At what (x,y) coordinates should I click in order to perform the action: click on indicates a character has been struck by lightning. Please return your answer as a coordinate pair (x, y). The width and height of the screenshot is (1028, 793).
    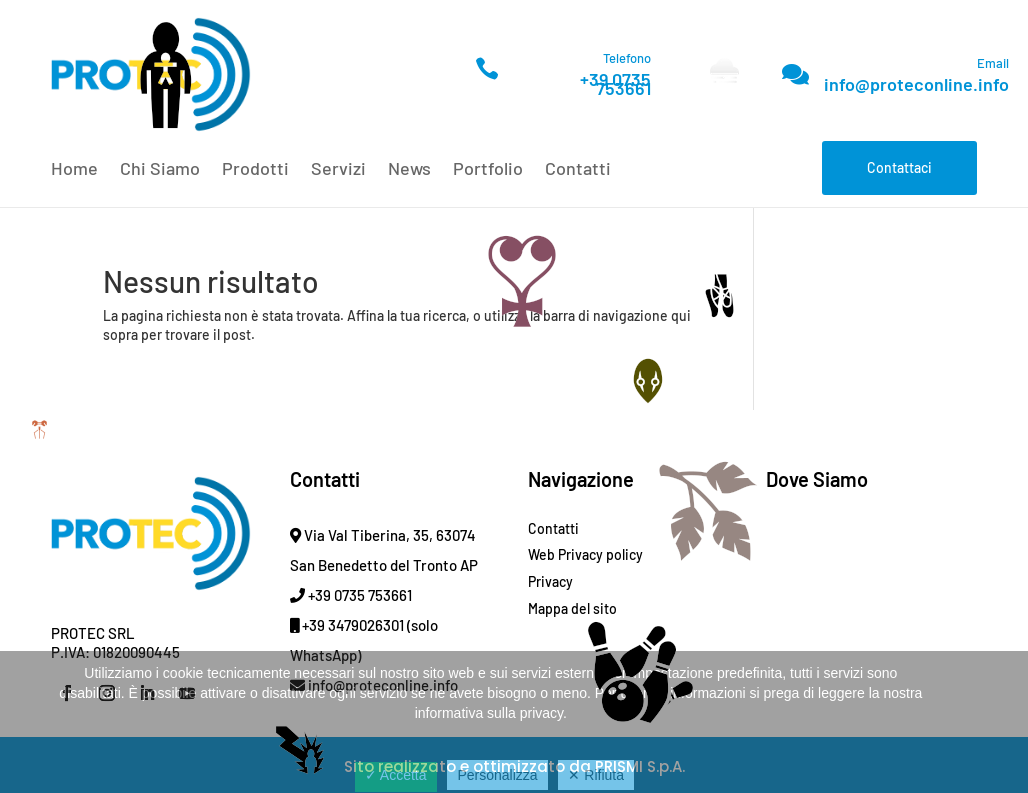
    Looking at the image, I should click on (300, 750).